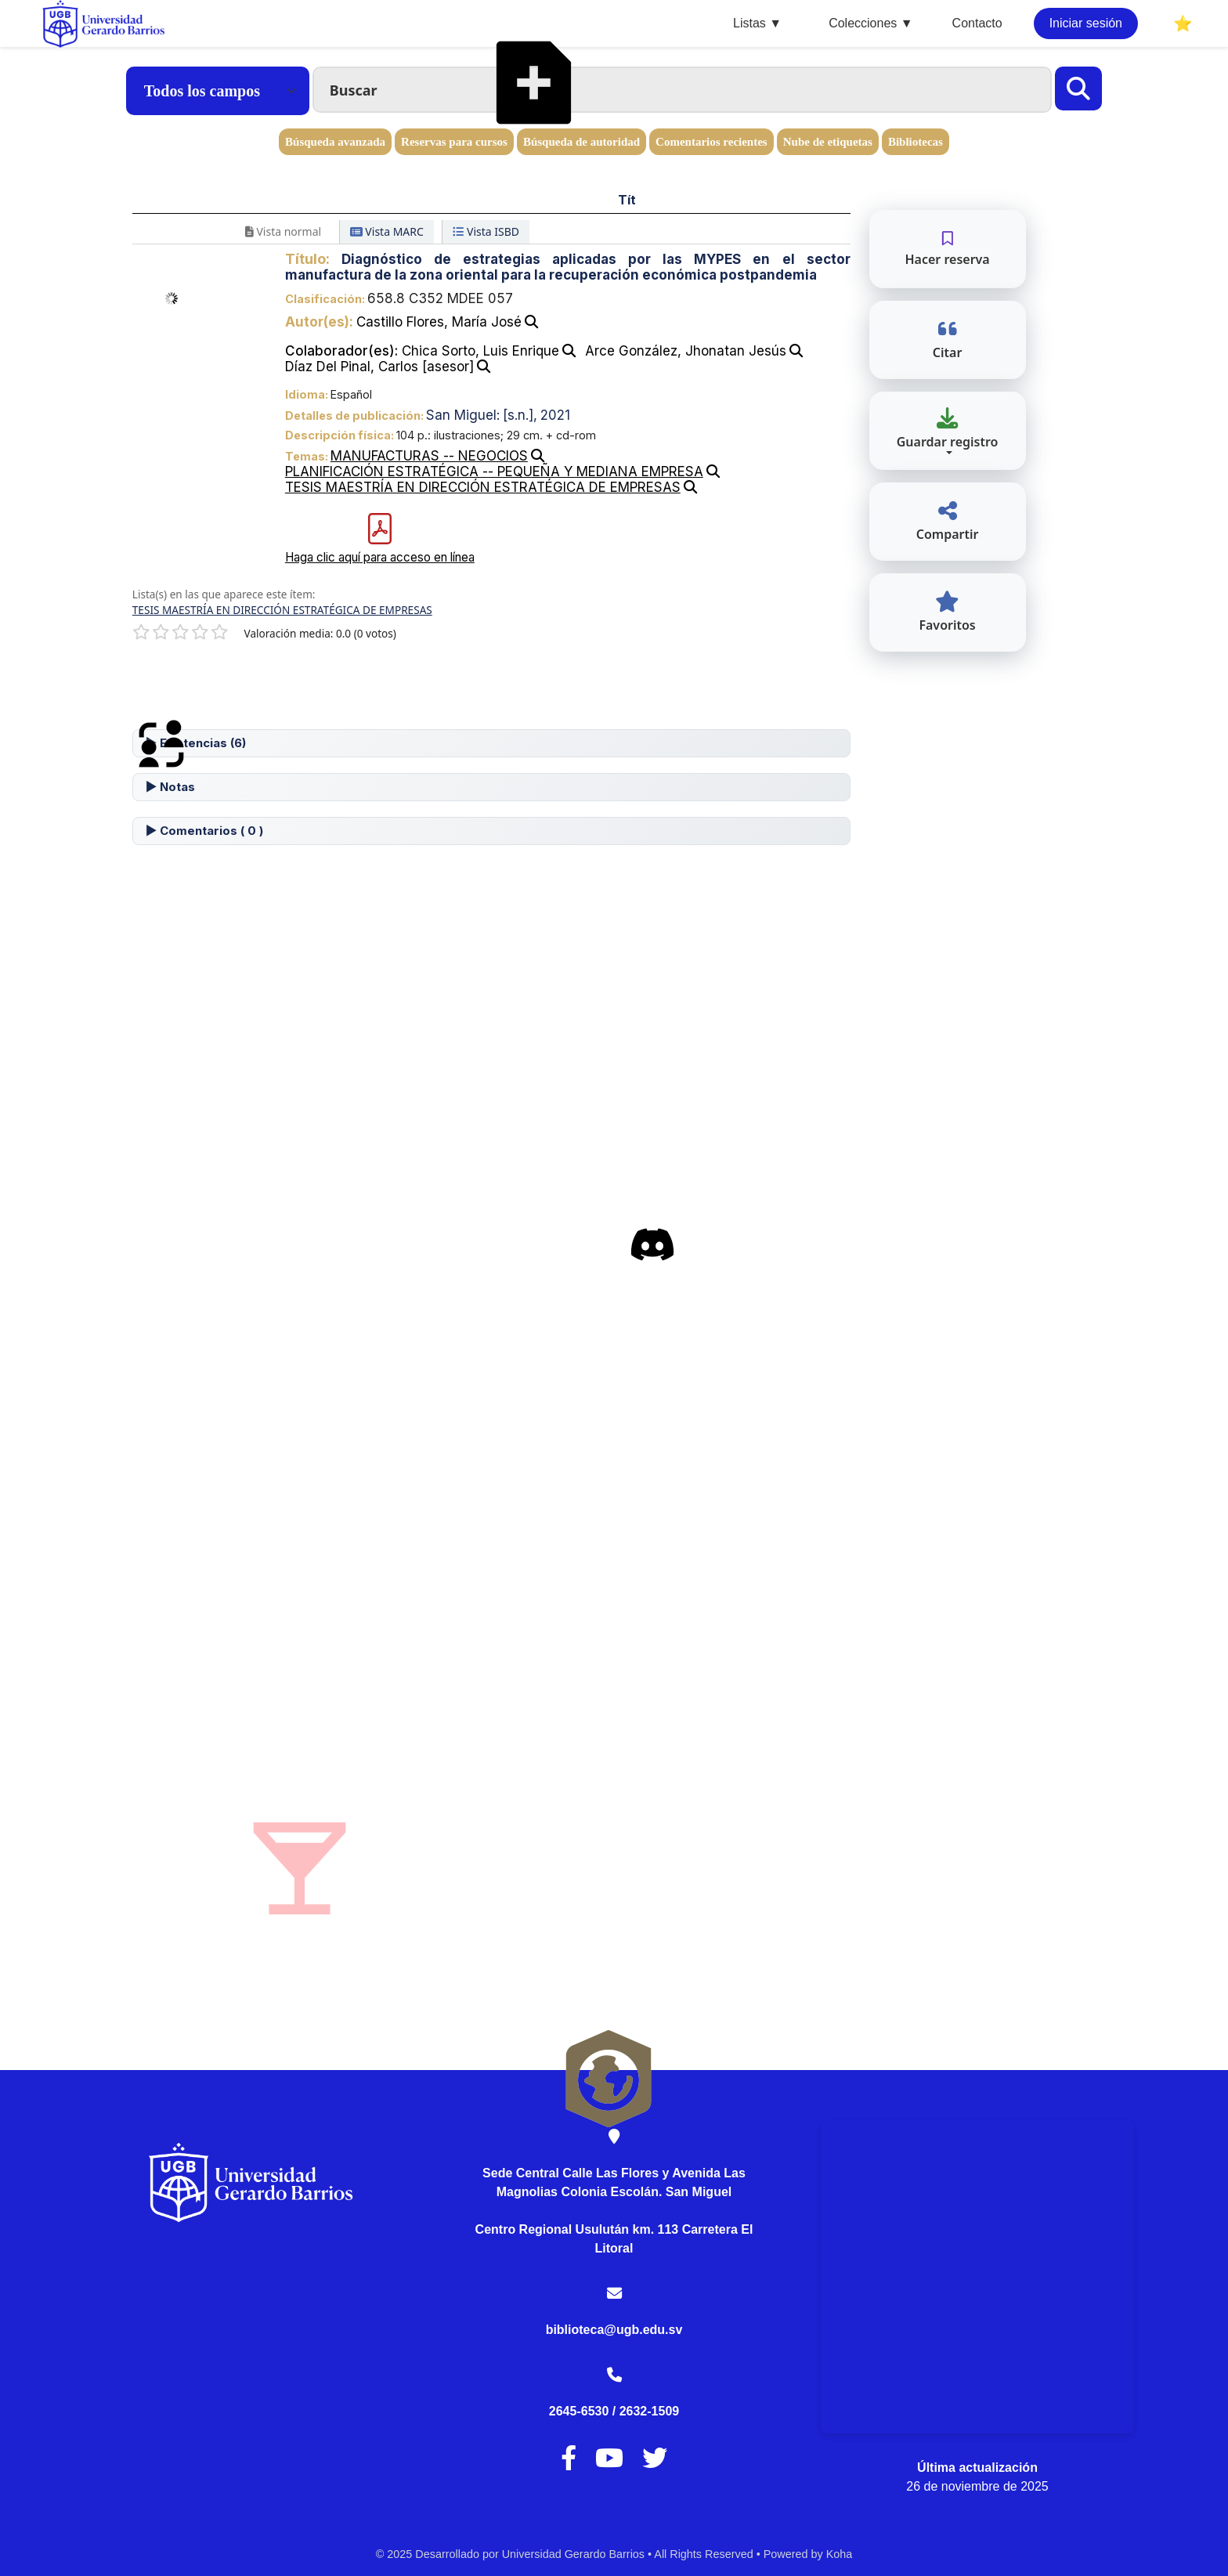 This screenshot has width=1228, height=2576. What do you see at coordinates (609, 2079) in the screenshot?
I see `open ArcGIS mapping application` at bounding box center [609, 2079].